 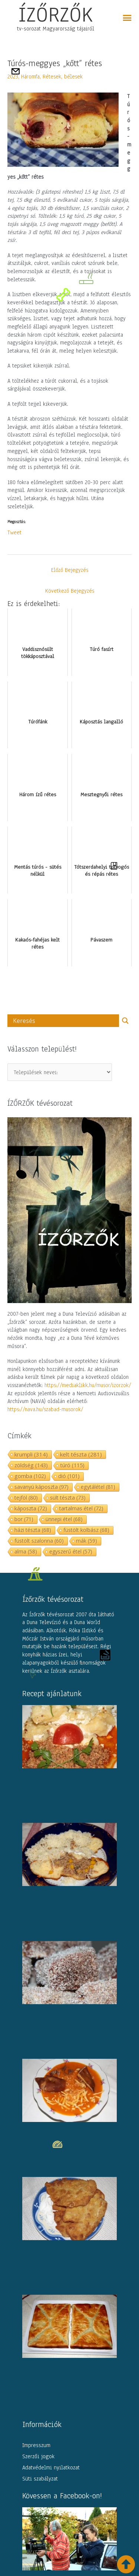 I want to click on view nuclear power plant information, so click(x=35, y=1575).